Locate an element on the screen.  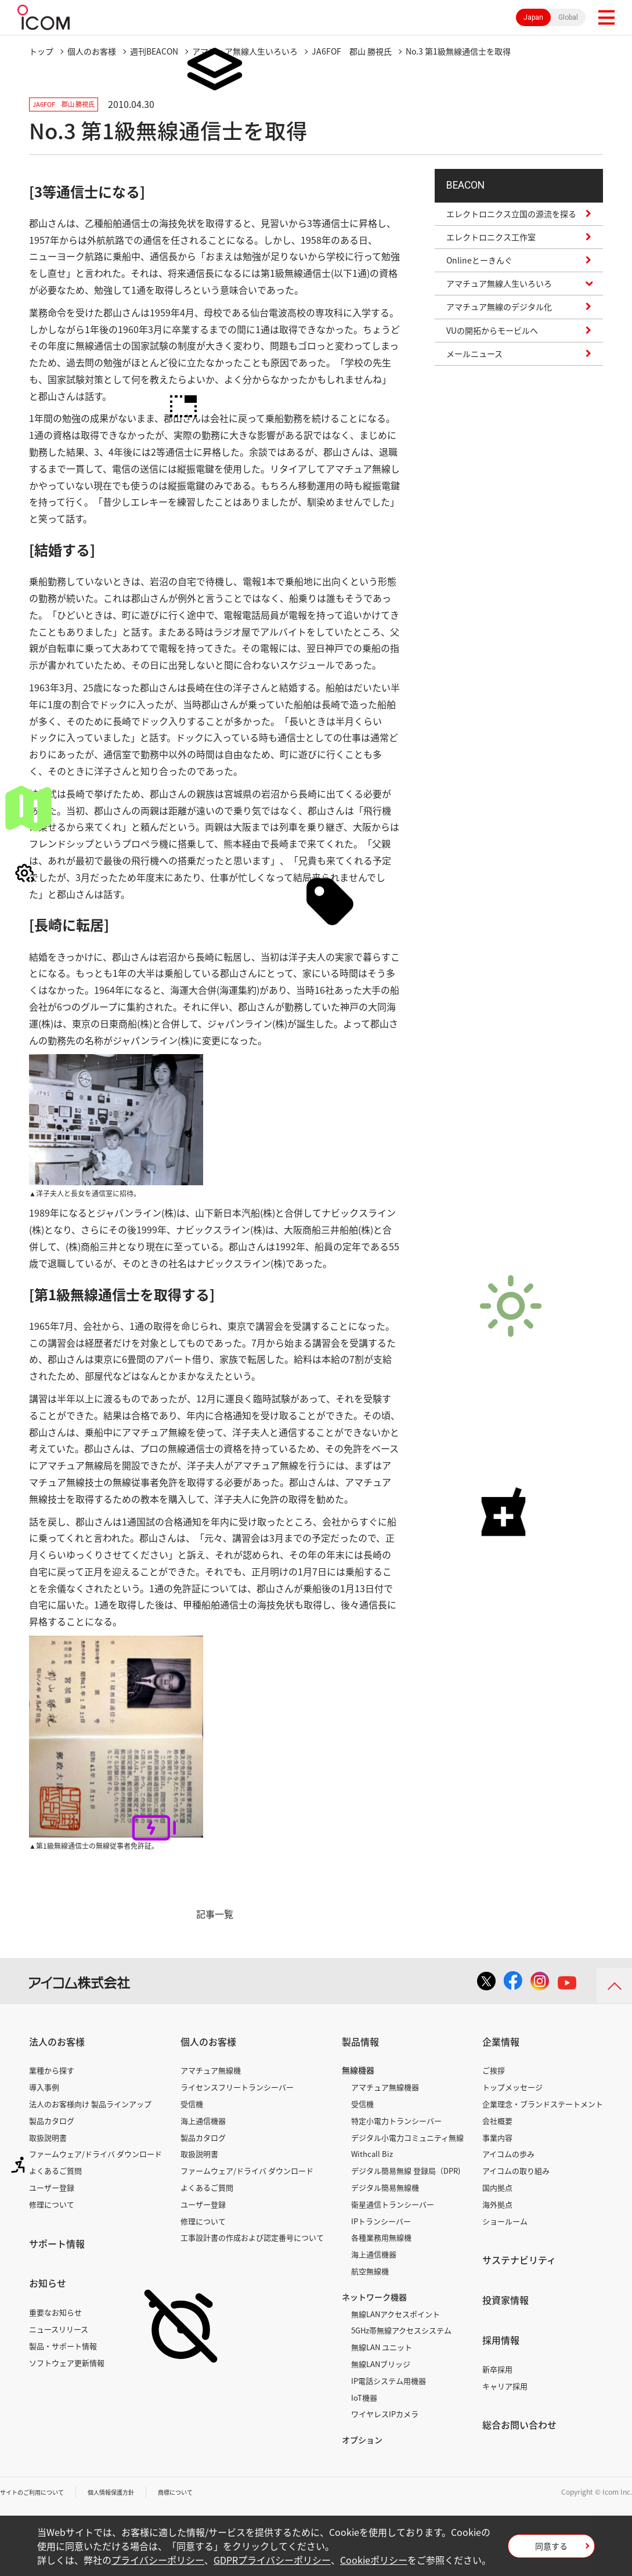
increase screen brightness is located at coordinates (511, 1306).